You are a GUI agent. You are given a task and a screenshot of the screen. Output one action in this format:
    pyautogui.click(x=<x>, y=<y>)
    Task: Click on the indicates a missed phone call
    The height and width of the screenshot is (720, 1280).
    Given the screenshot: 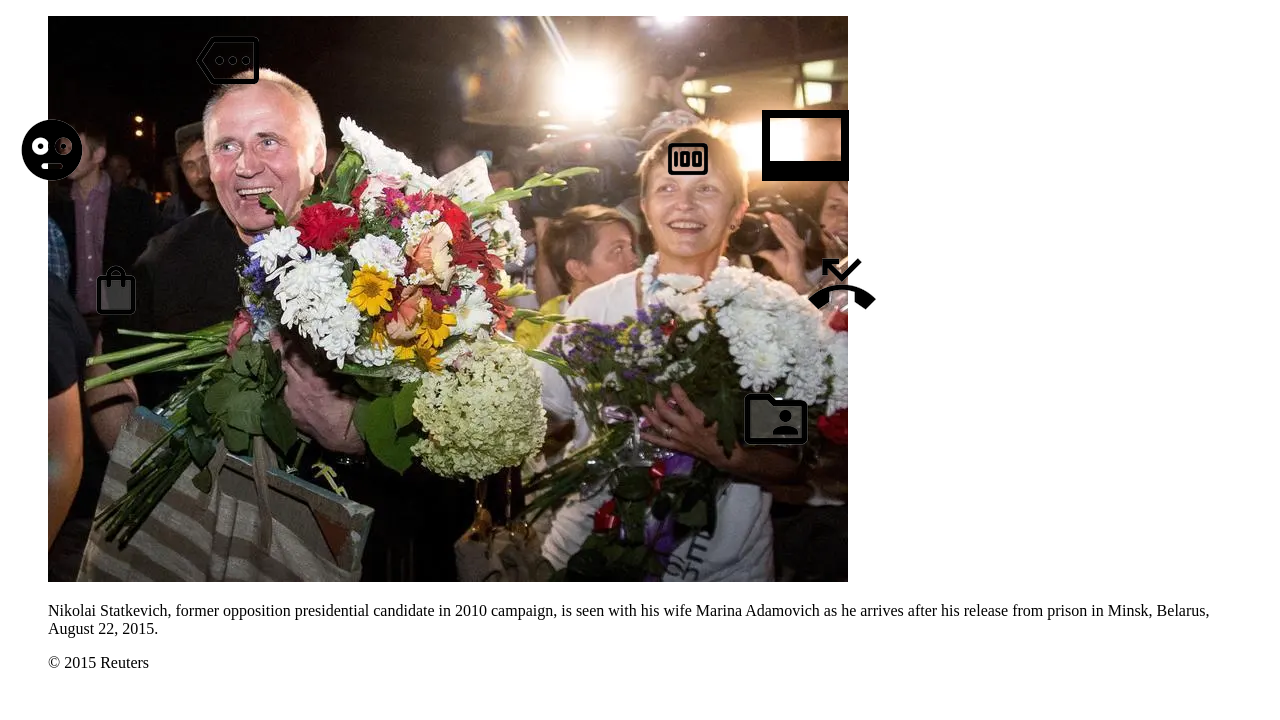 What is the action you would take?
    pyautogui.click(x=842, y=284)
    